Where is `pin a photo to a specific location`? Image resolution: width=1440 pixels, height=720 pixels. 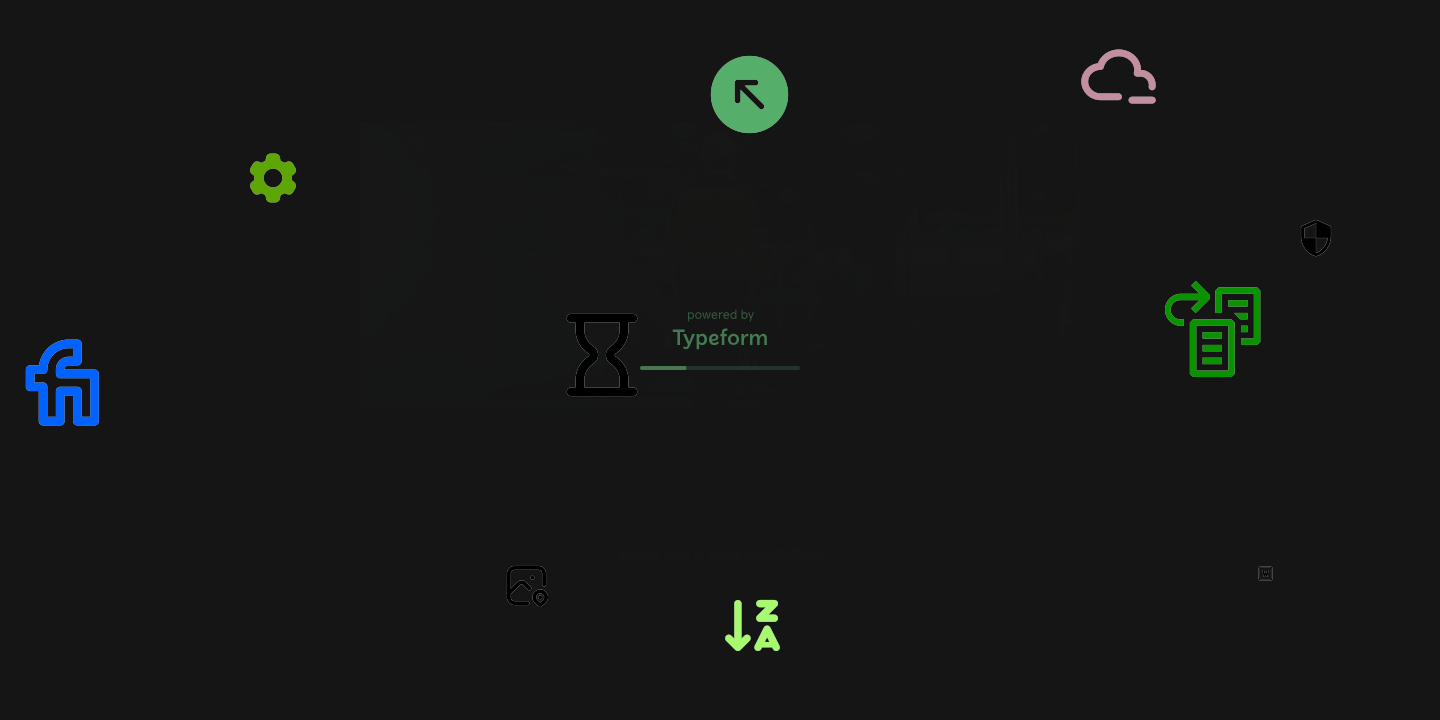 pin a photo to a specific location is located at coordinates (526, 585).